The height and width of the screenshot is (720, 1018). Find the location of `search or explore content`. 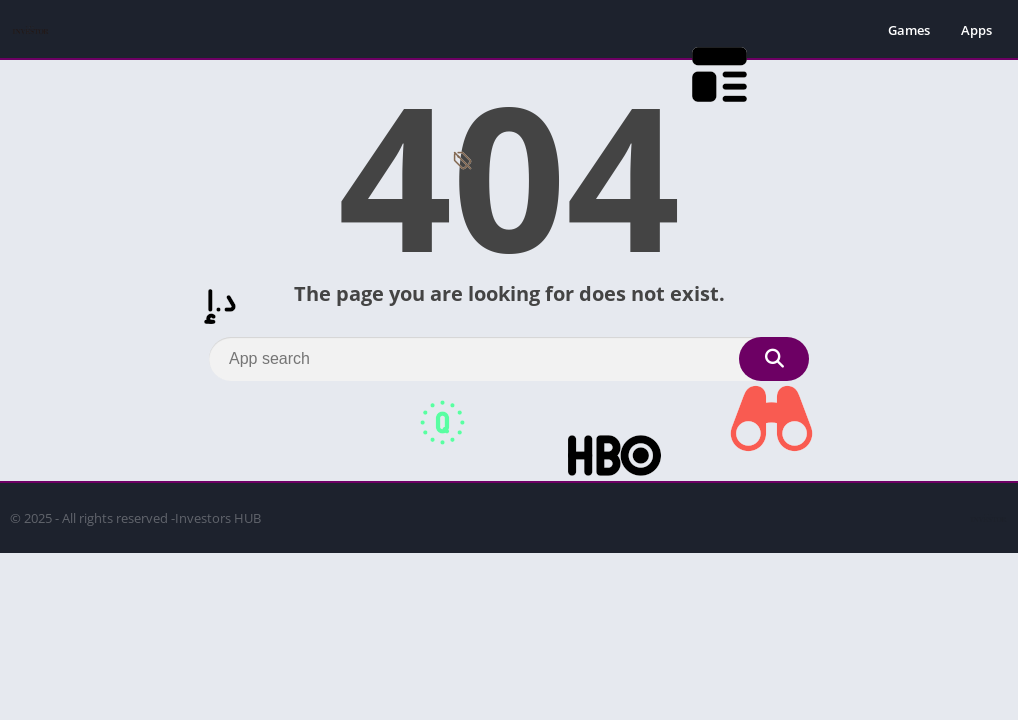

search or explore content is located at coordinates (771, 418).